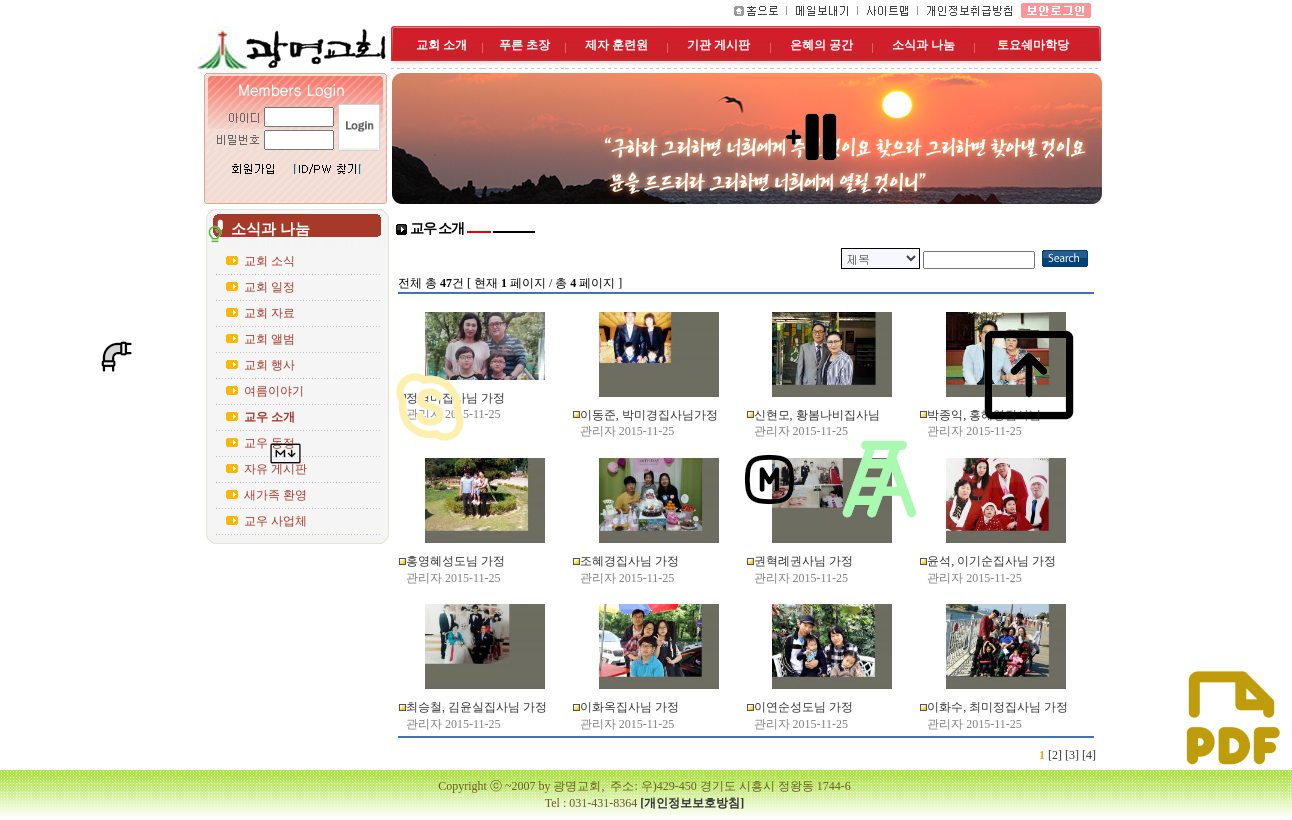 The width and height of the screenshot is (1292, 820). What do you see at coordinates (815, 137) in the screenshot?
I see `add a new column to the left` at bounding box center [815, 137].